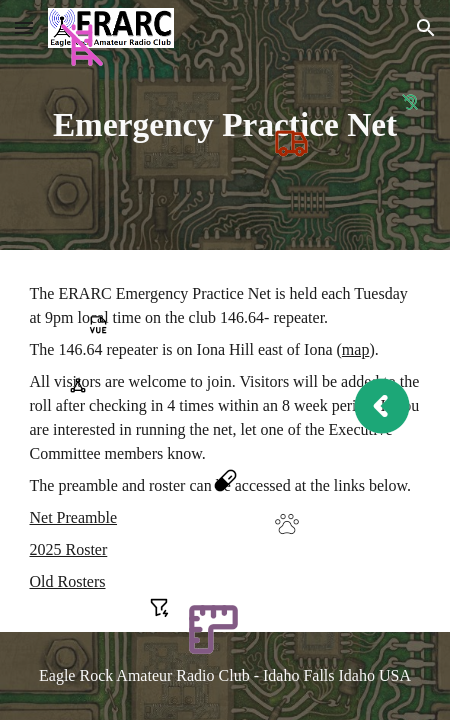 This screenshot has height=720, width=450. I want to click on vue.js component or project file, so click(98, 325).